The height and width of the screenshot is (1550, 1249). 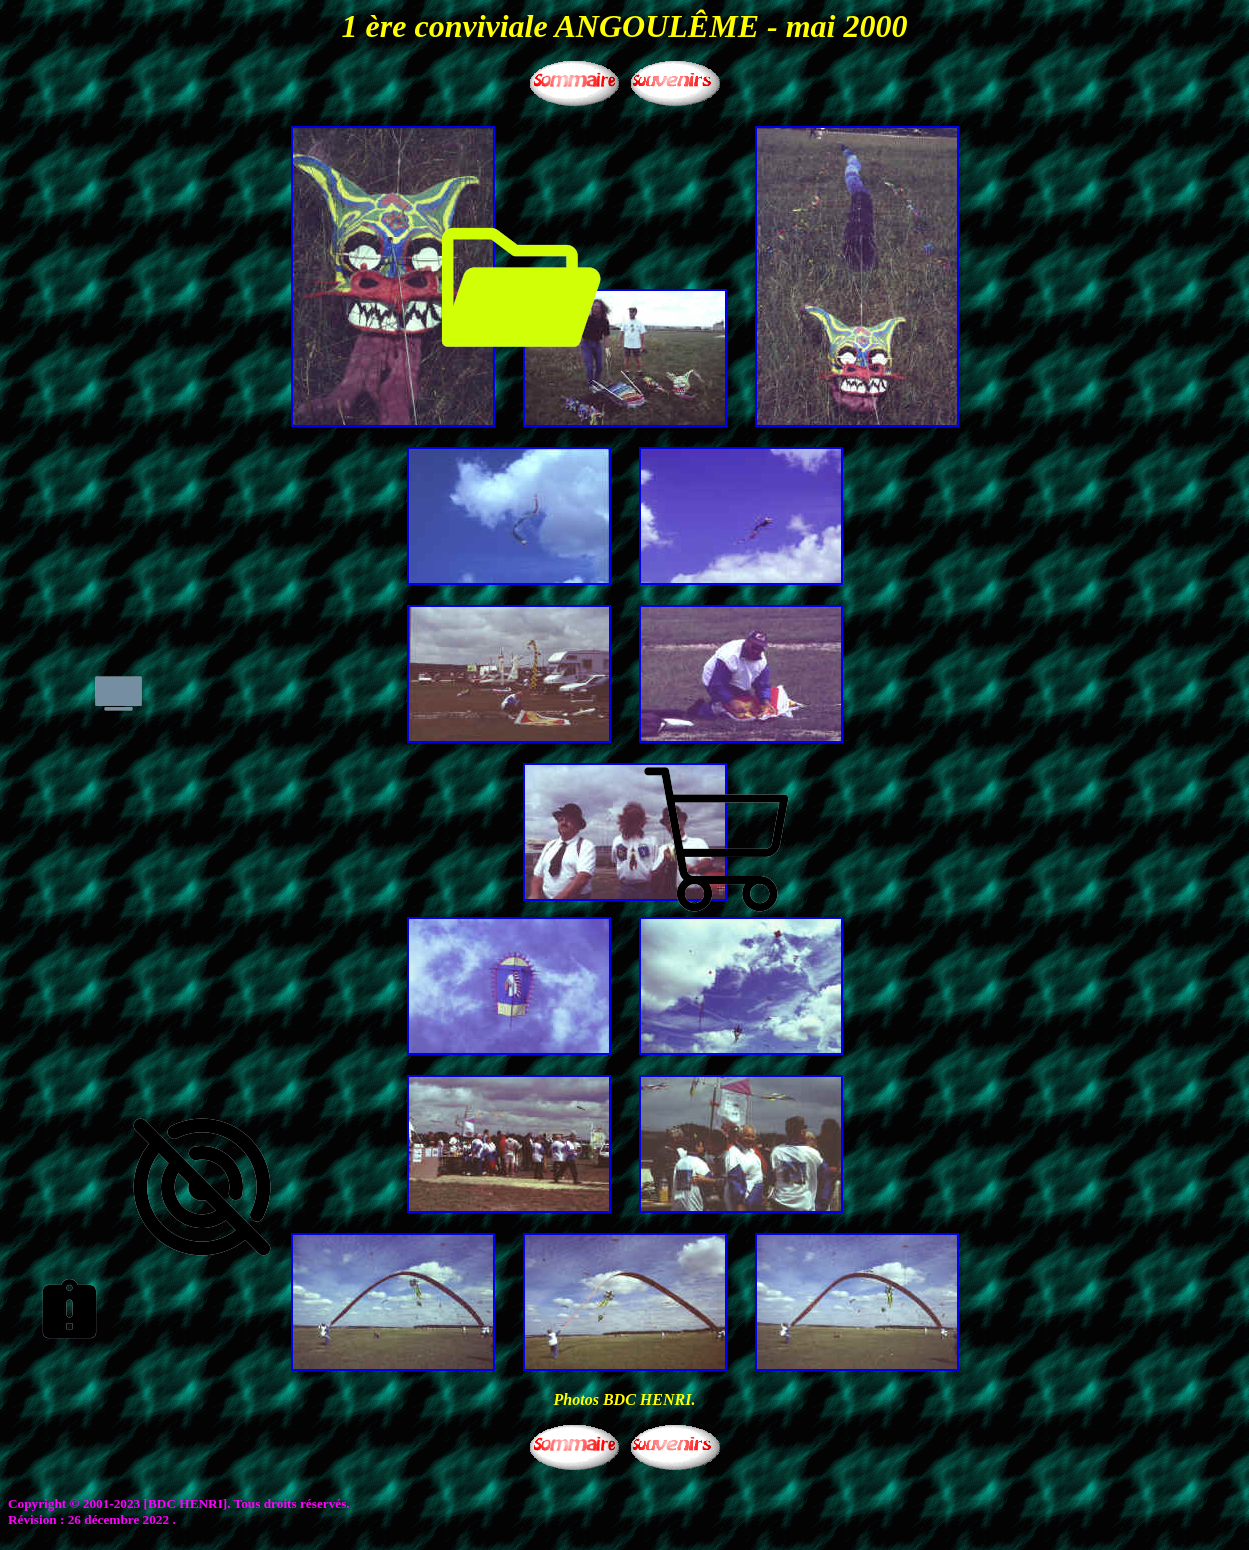 What do you see at coordinates (719, 842) in the screenshot?
I see `view your shopping cart` at bounding box center [719, 842].